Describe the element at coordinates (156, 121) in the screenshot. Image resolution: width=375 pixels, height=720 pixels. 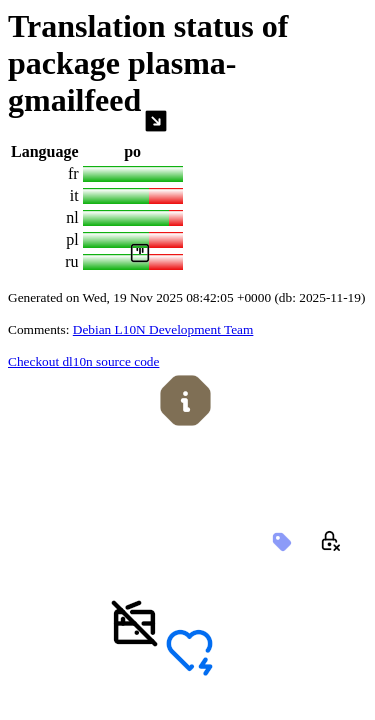
I see `navigate to the bottom-right section` at that location.